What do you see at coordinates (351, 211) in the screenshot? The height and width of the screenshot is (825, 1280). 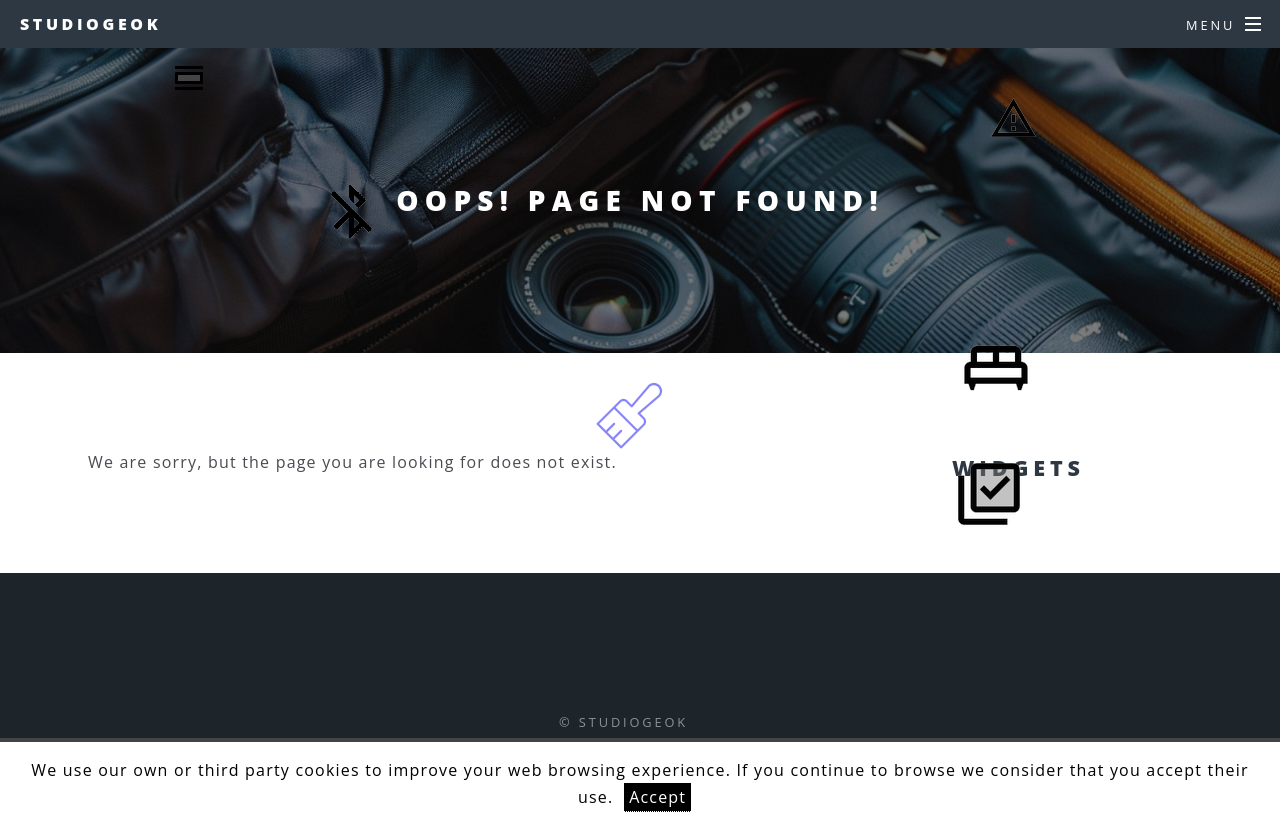 I see `bluetooth is currently disabled` at bounding box center [351, 211].